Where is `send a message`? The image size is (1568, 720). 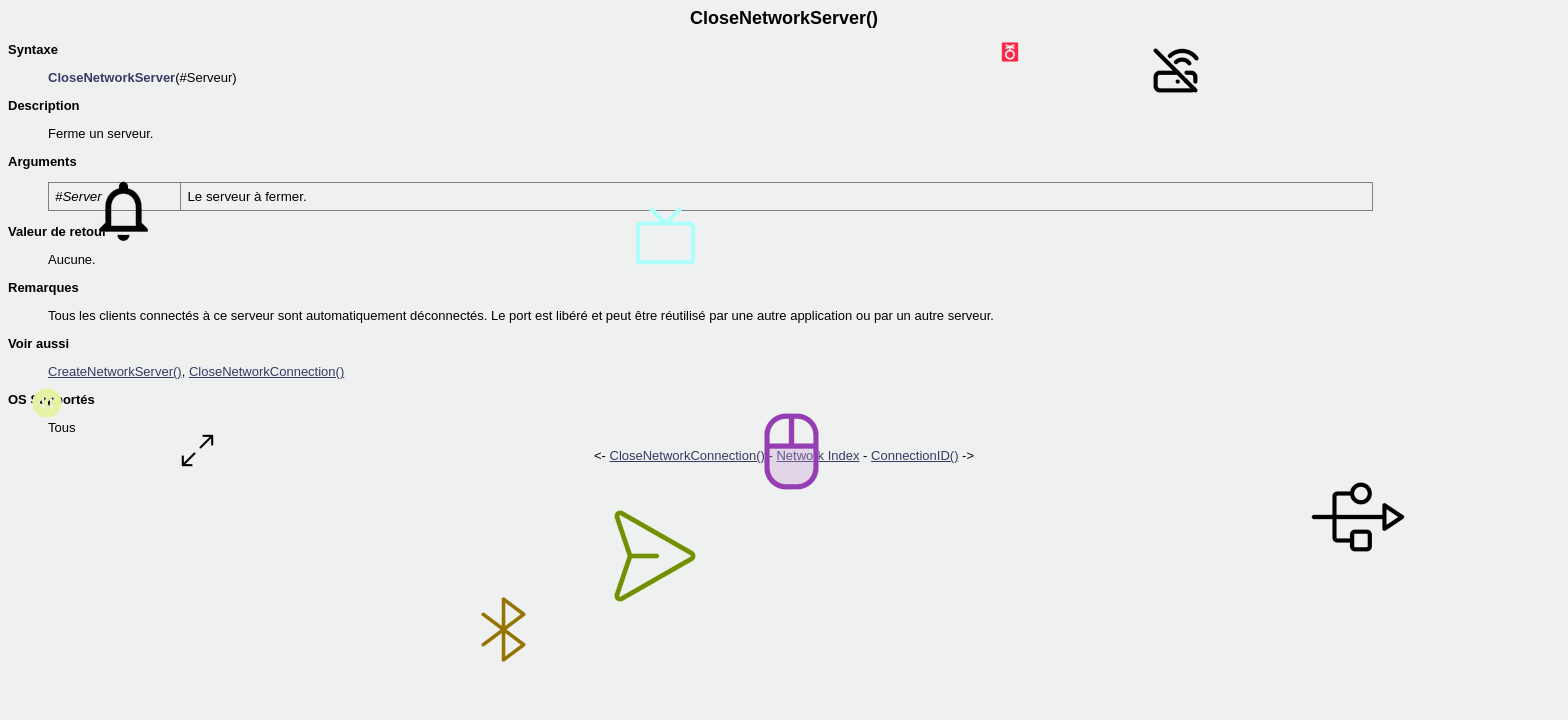 send a message is located at coordinates (650, 556).